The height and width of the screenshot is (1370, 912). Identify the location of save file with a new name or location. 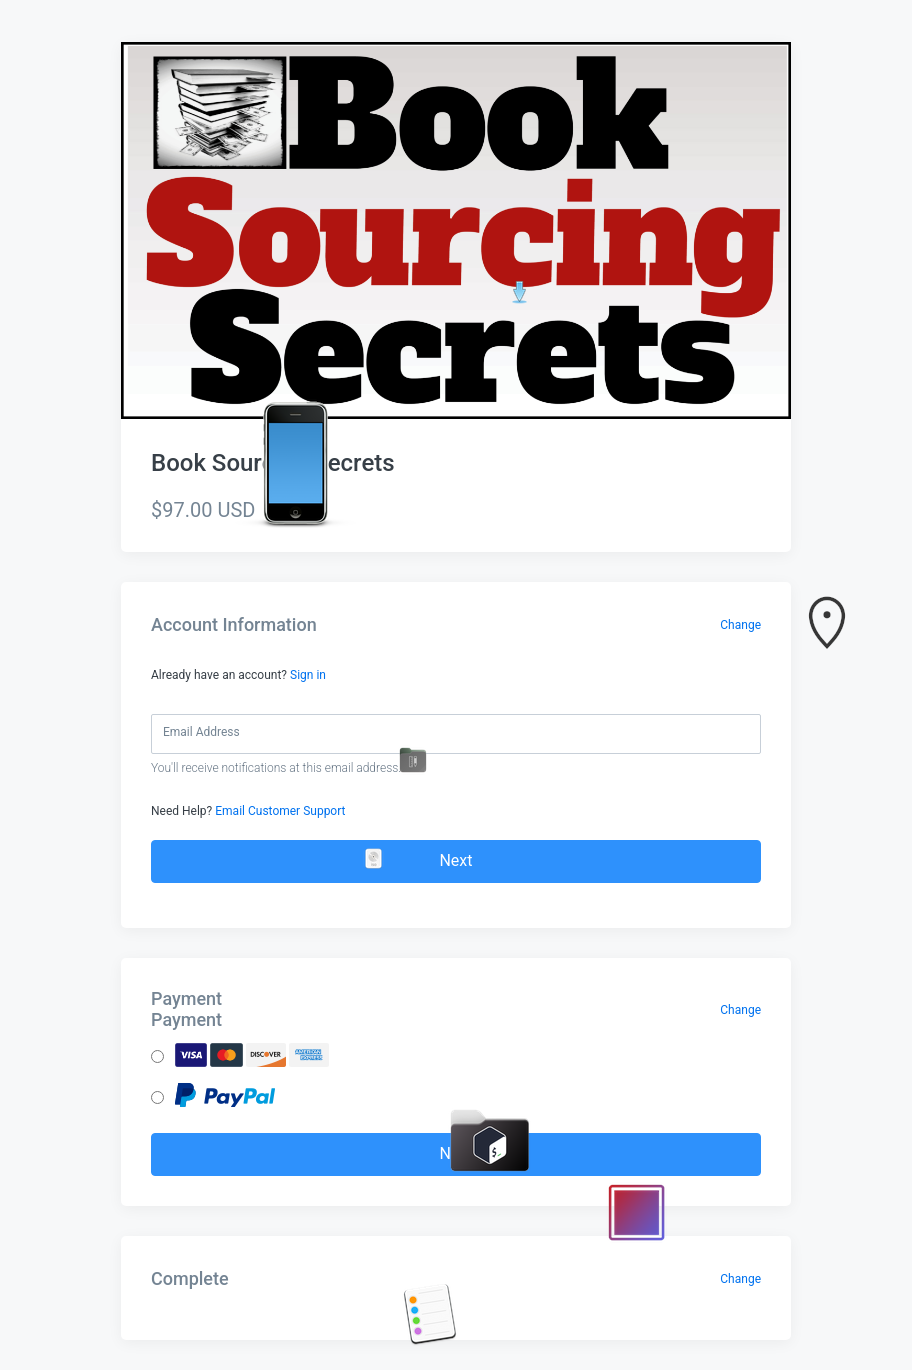
(519, 292).